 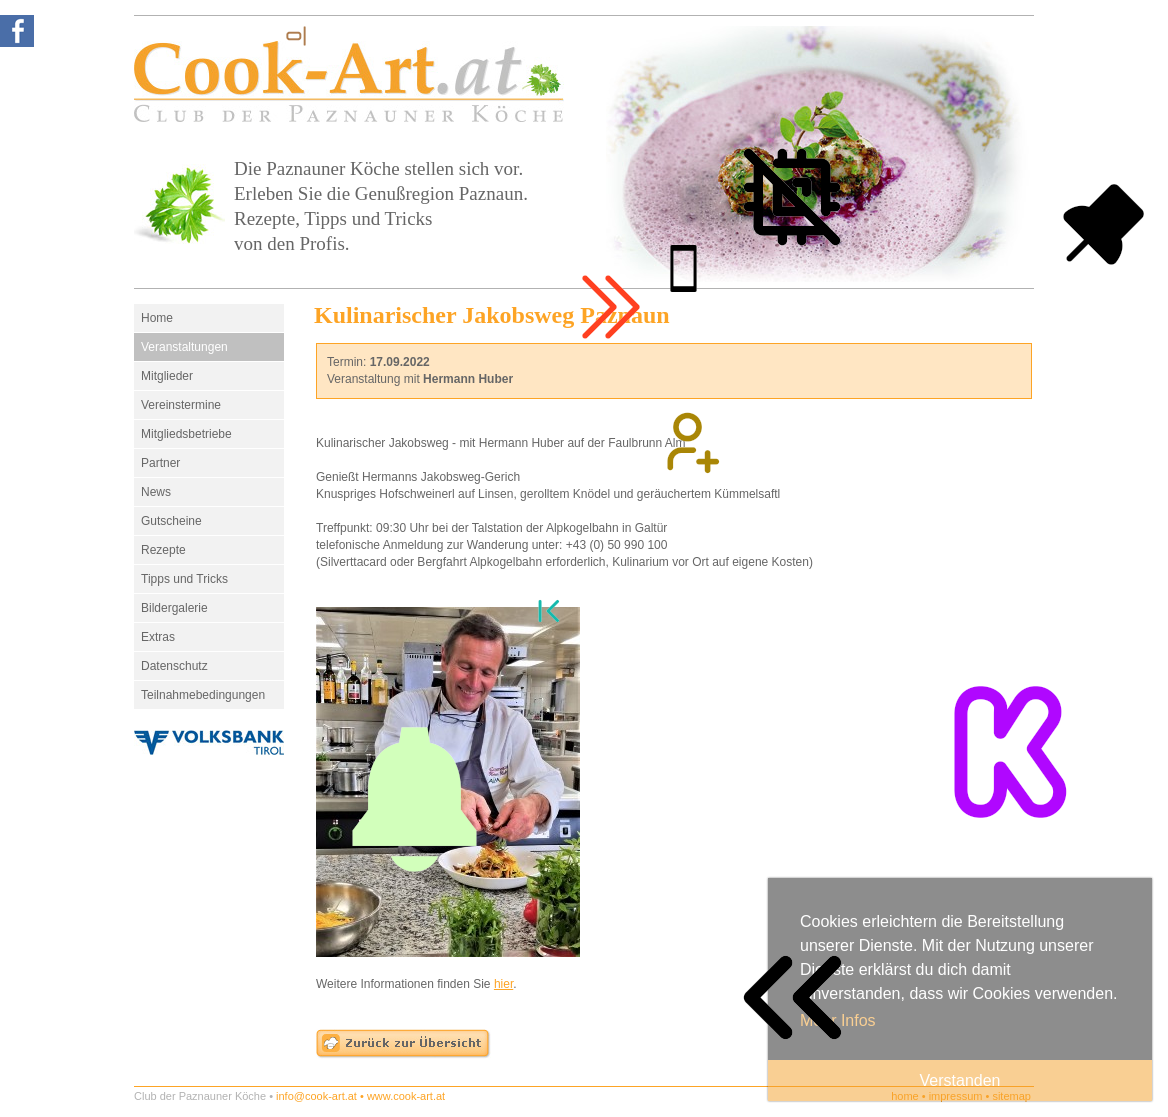 What do you see at coordinates (1100, 227) in the screenshot?
I see `pin an item to keep it visible` at bounding box center [1100, 227].